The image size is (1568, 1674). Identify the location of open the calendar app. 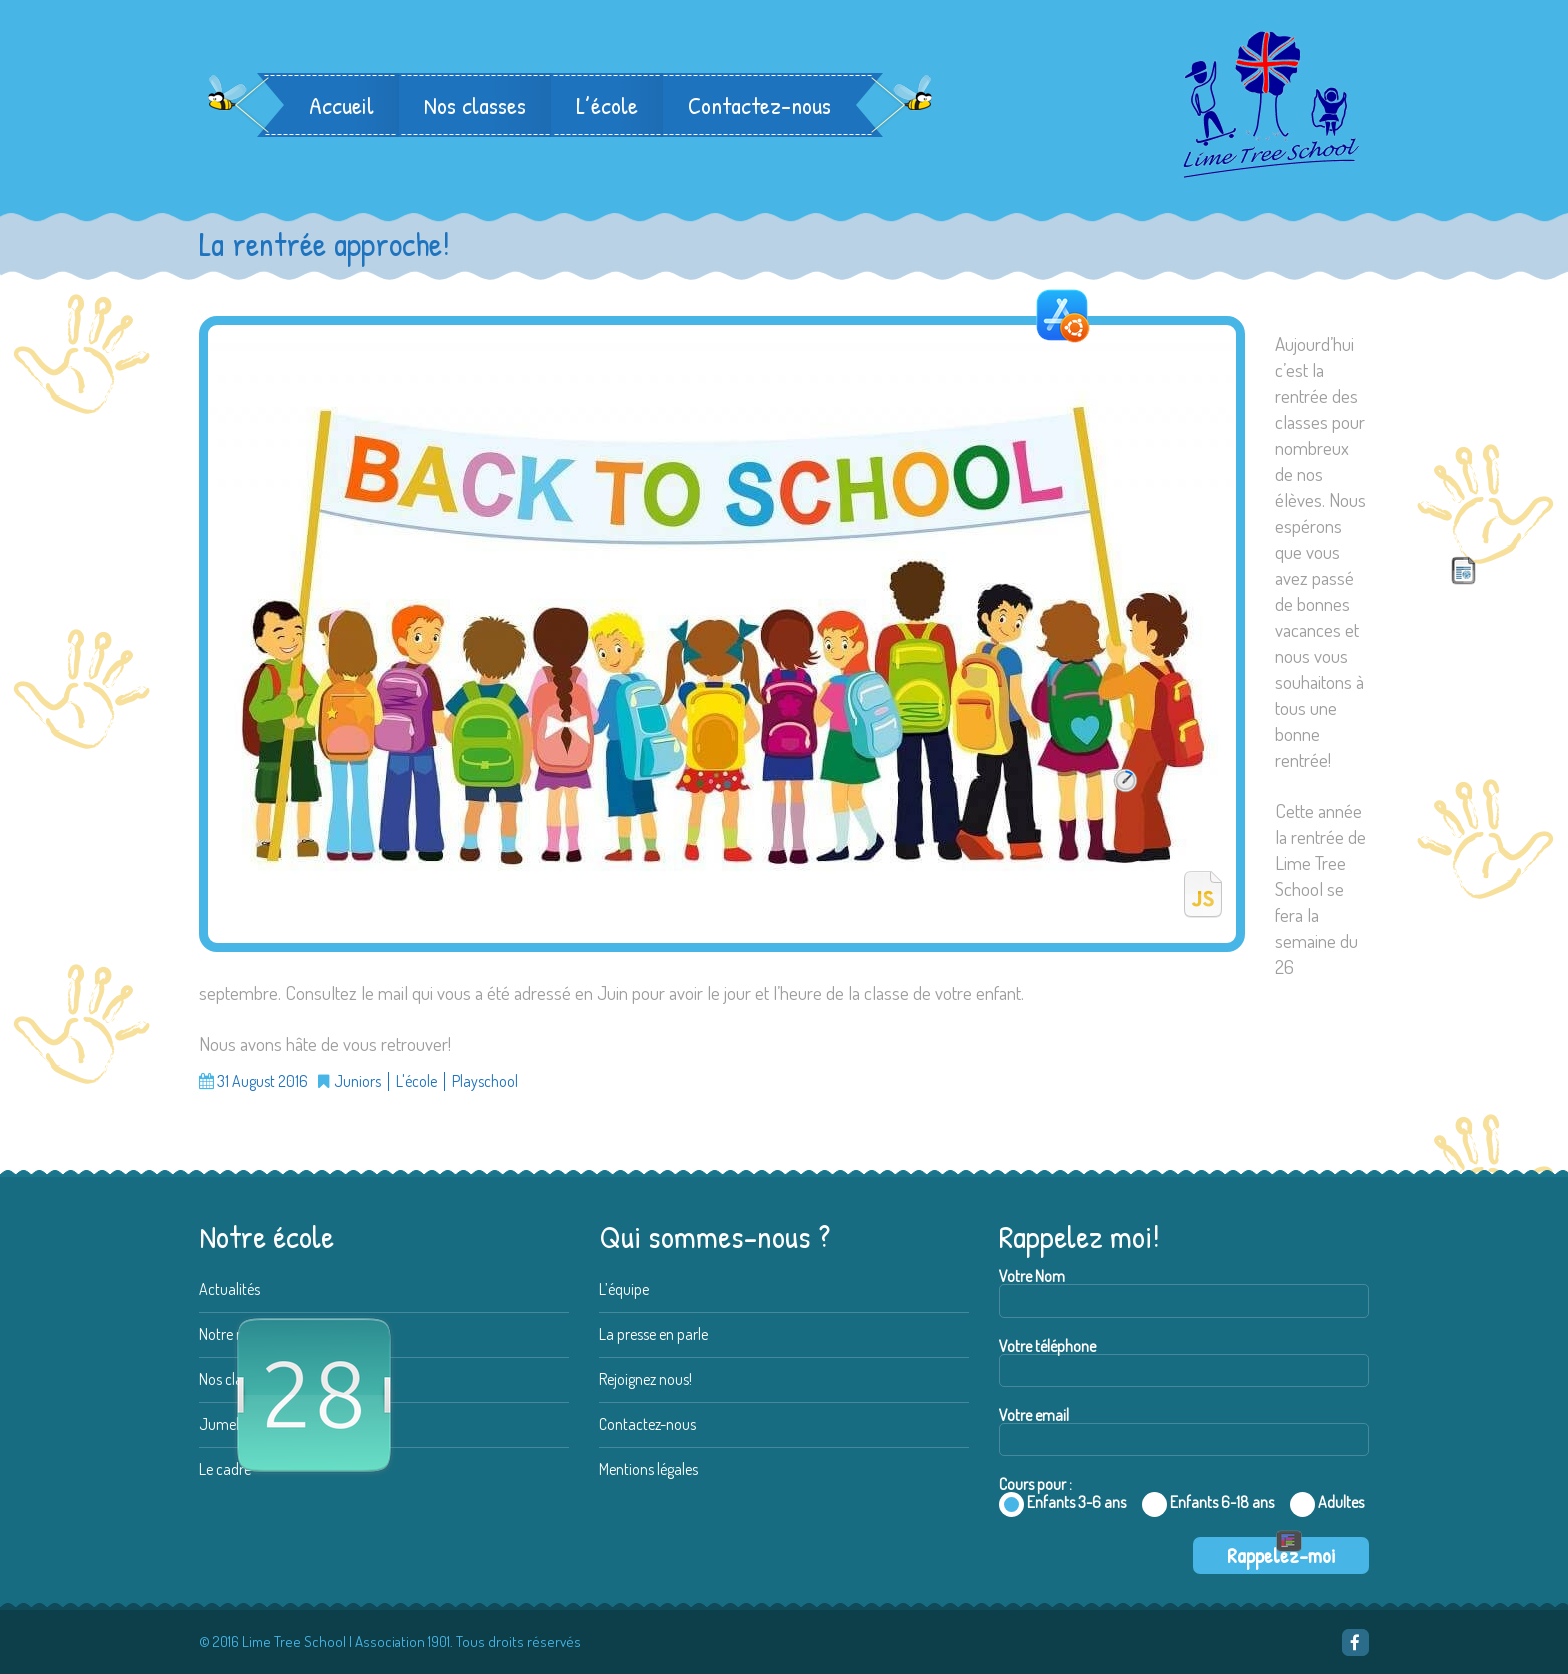
(314, 1395).